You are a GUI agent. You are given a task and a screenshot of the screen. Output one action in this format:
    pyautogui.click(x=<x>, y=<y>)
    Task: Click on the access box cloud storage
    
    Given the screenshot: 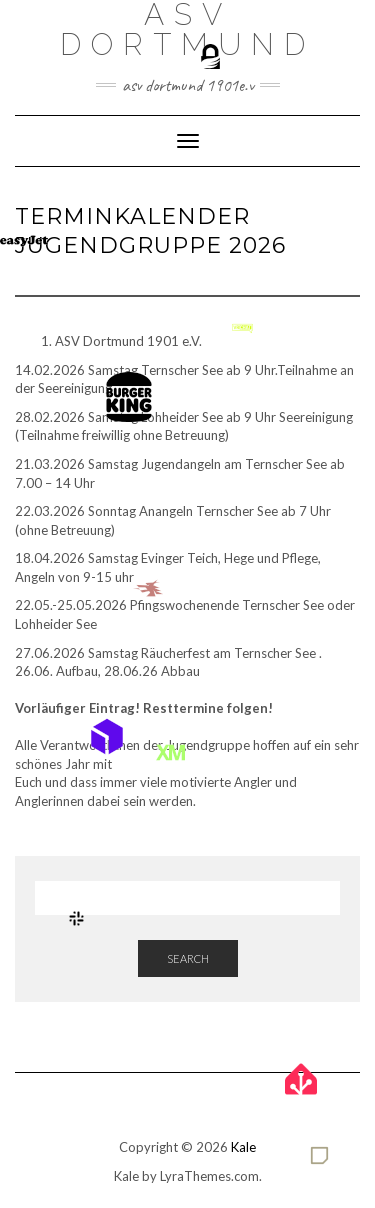 What is the action you would take?
    pyautogui.click(x=107, y=737)
    